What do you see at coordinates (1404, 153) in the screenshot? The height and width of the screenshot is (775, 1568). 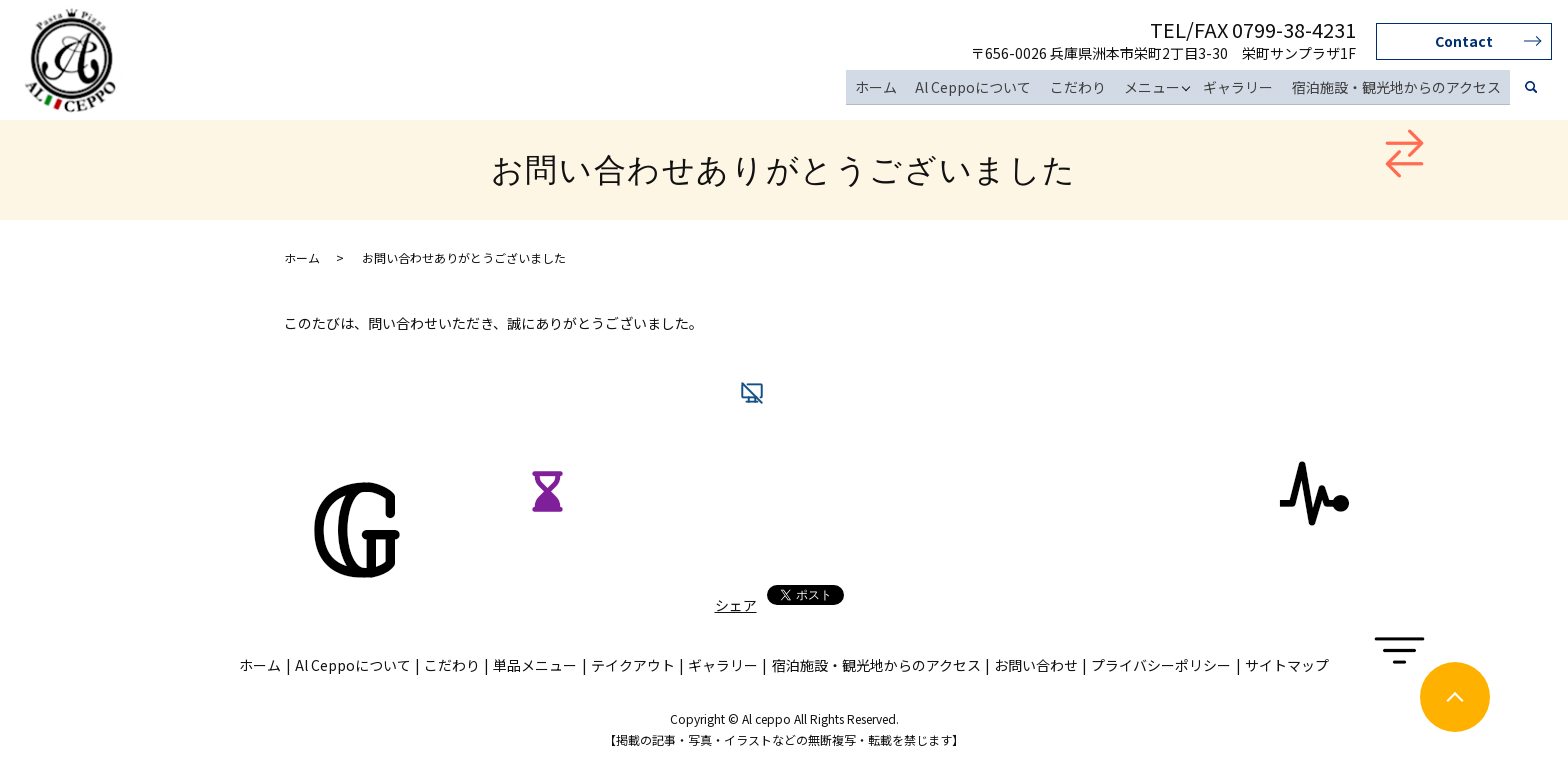 I see `swap or exchange items` at bounding box center [1404, 153].